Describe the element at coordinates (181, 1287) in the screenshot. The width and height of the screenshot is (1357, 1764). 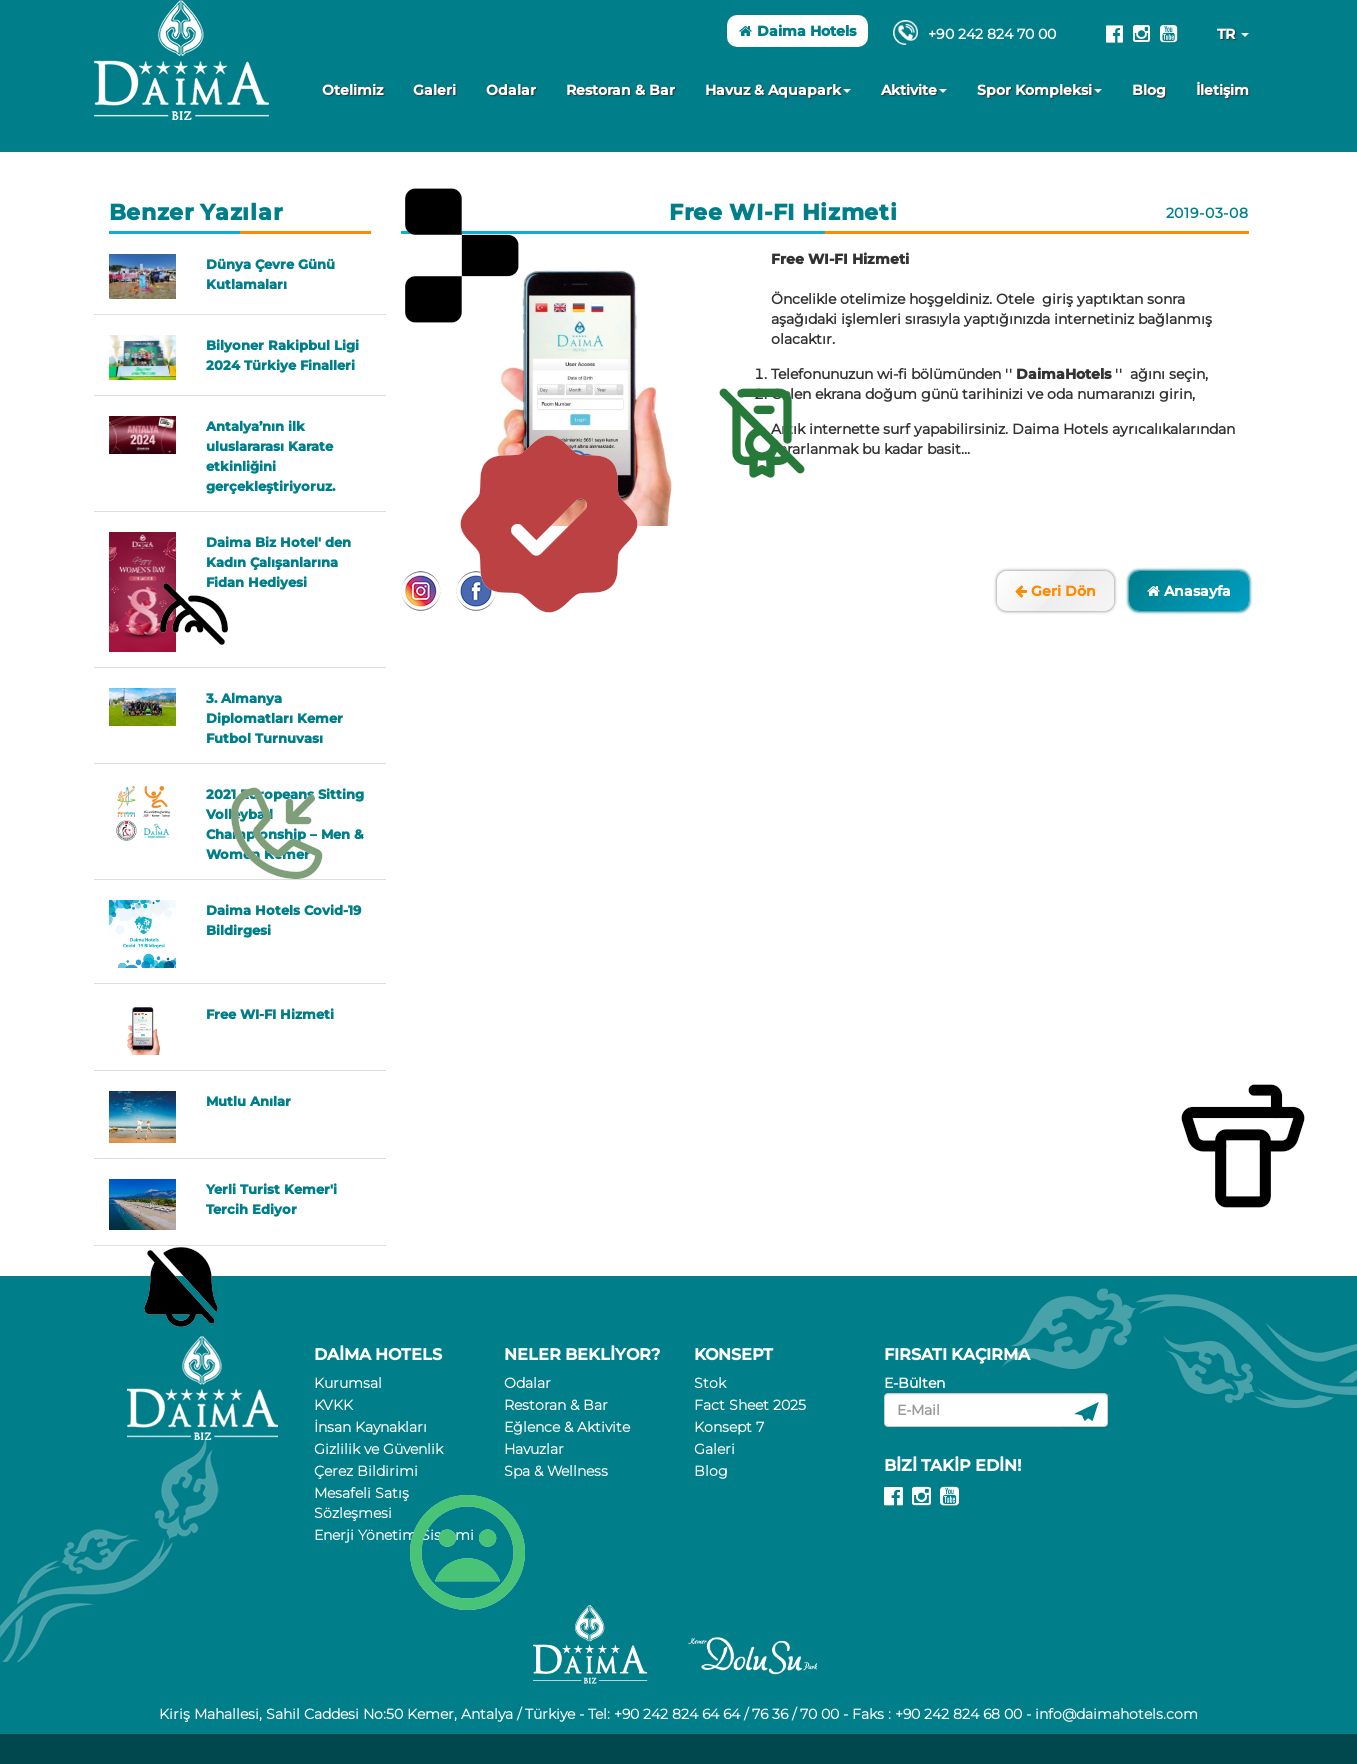
I see `mute notifications` at that location.